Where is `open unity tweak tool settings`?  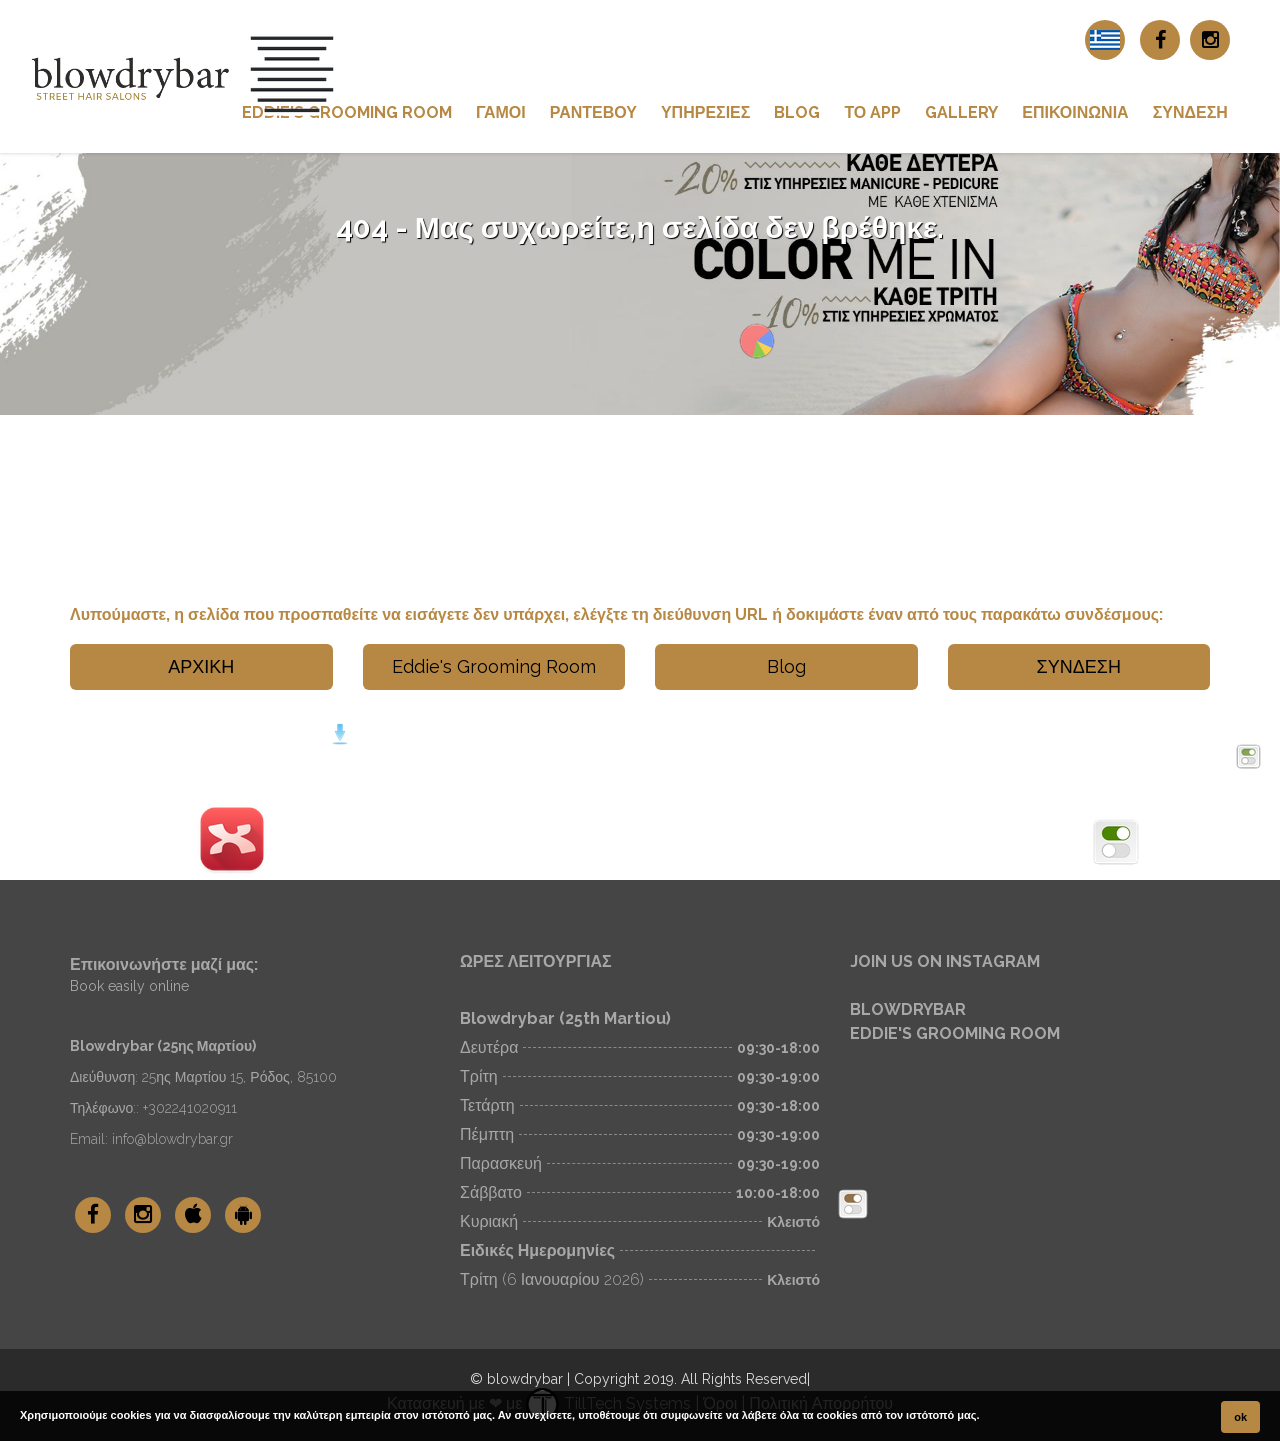 open unity tweak tool settings is located at coordinates (1248, 756).